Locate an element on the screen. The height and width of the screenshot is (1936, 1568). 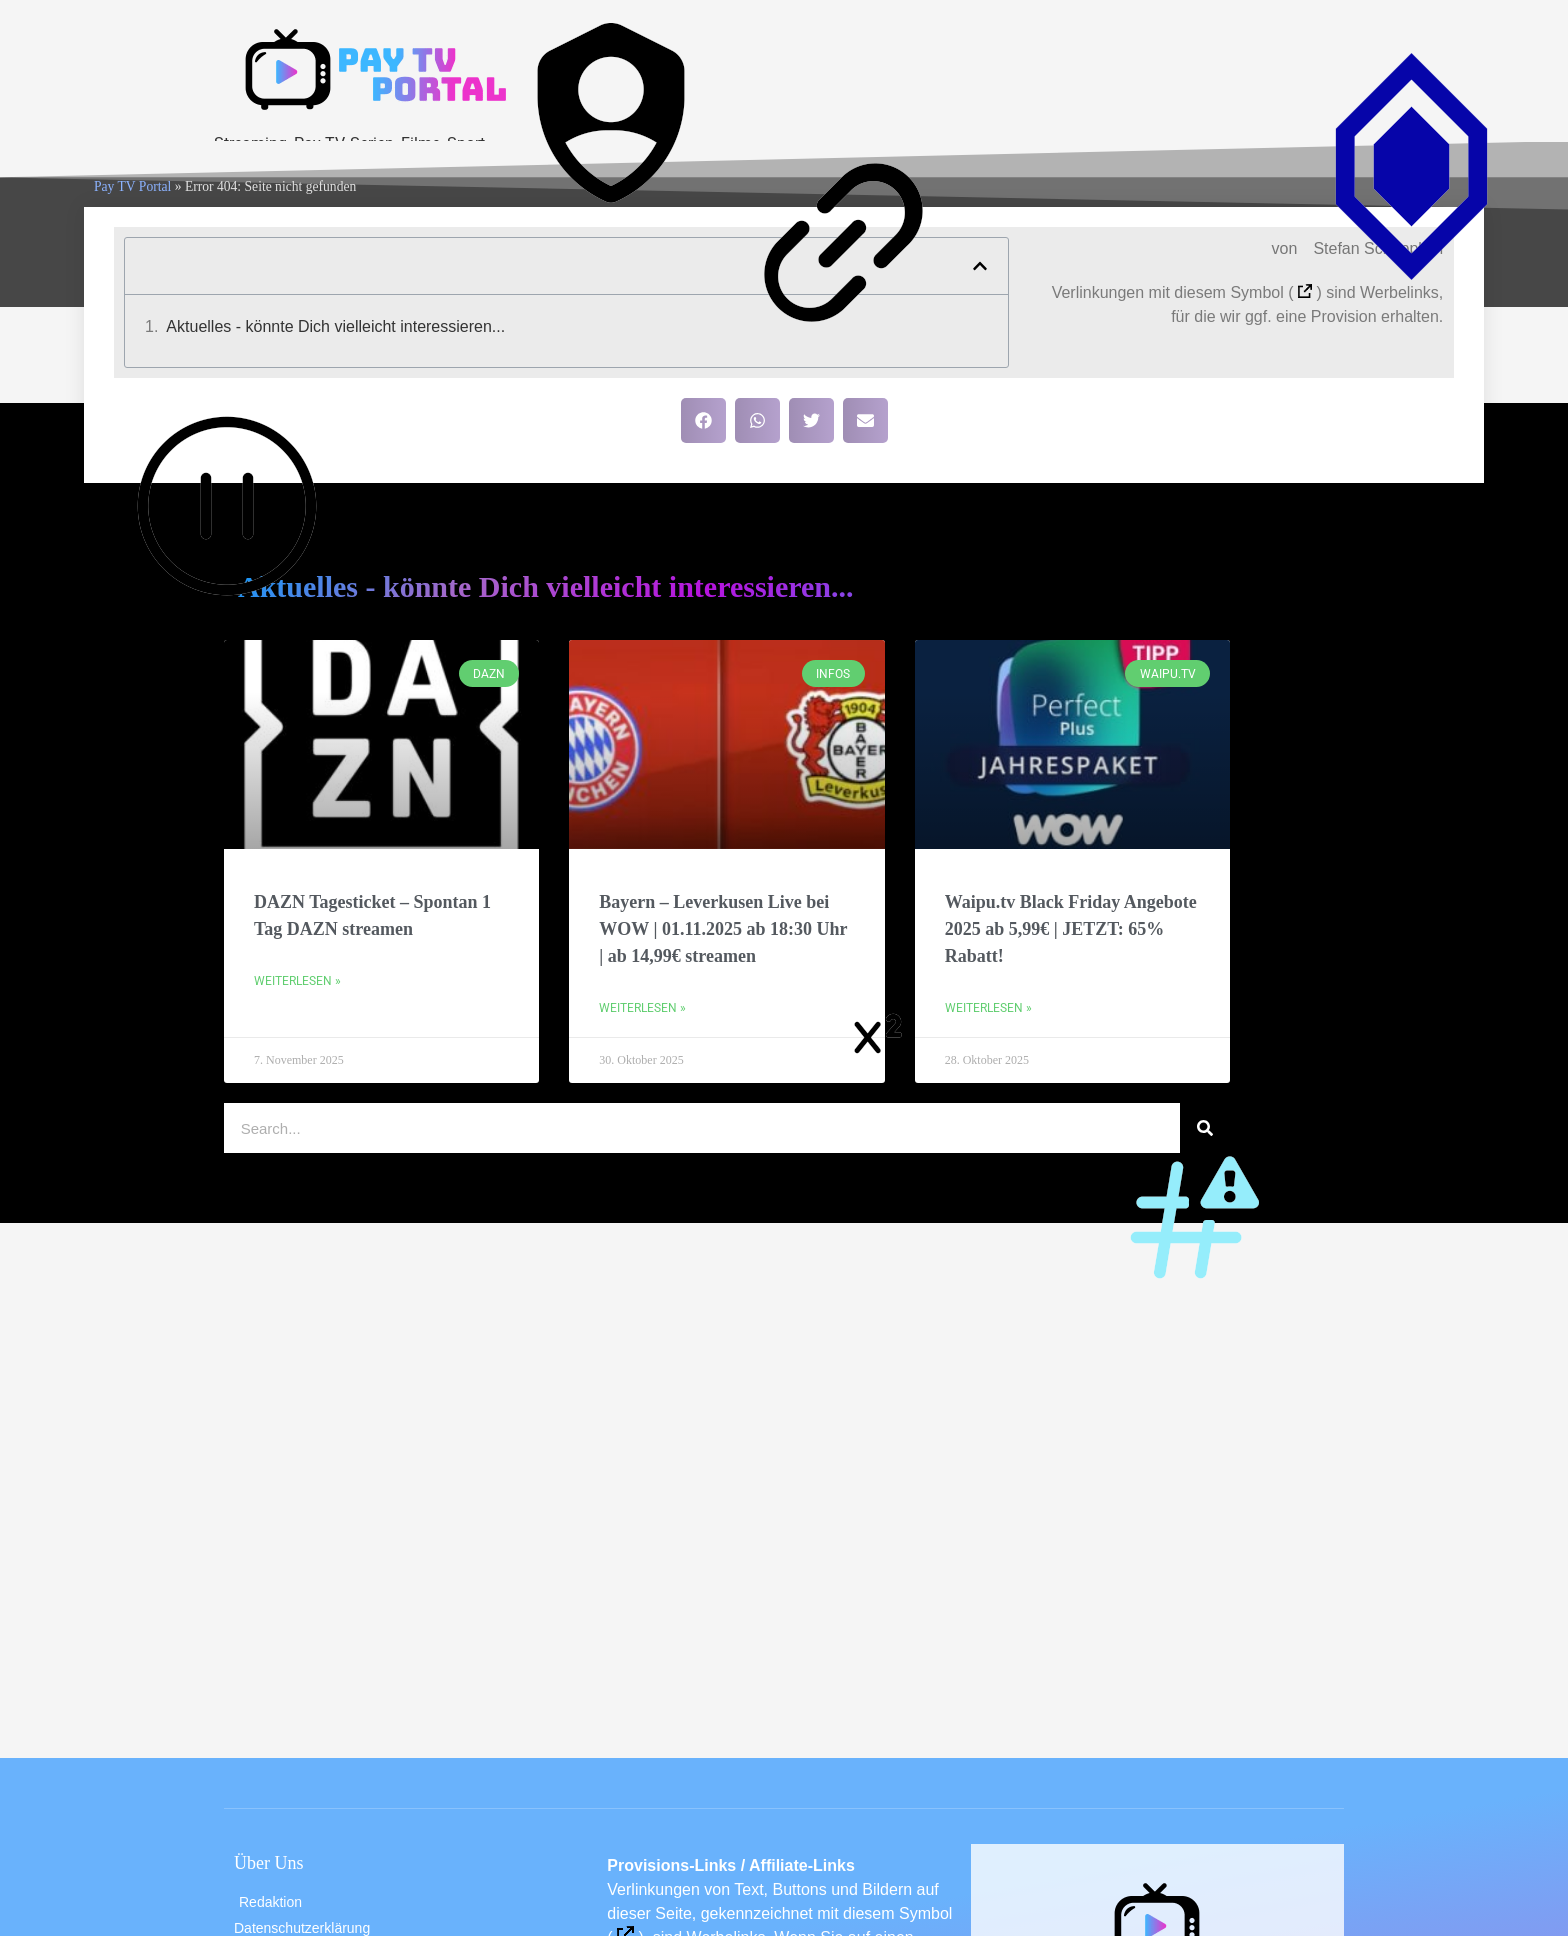
manage user roles and permissions is located at coordinates (611, 114).